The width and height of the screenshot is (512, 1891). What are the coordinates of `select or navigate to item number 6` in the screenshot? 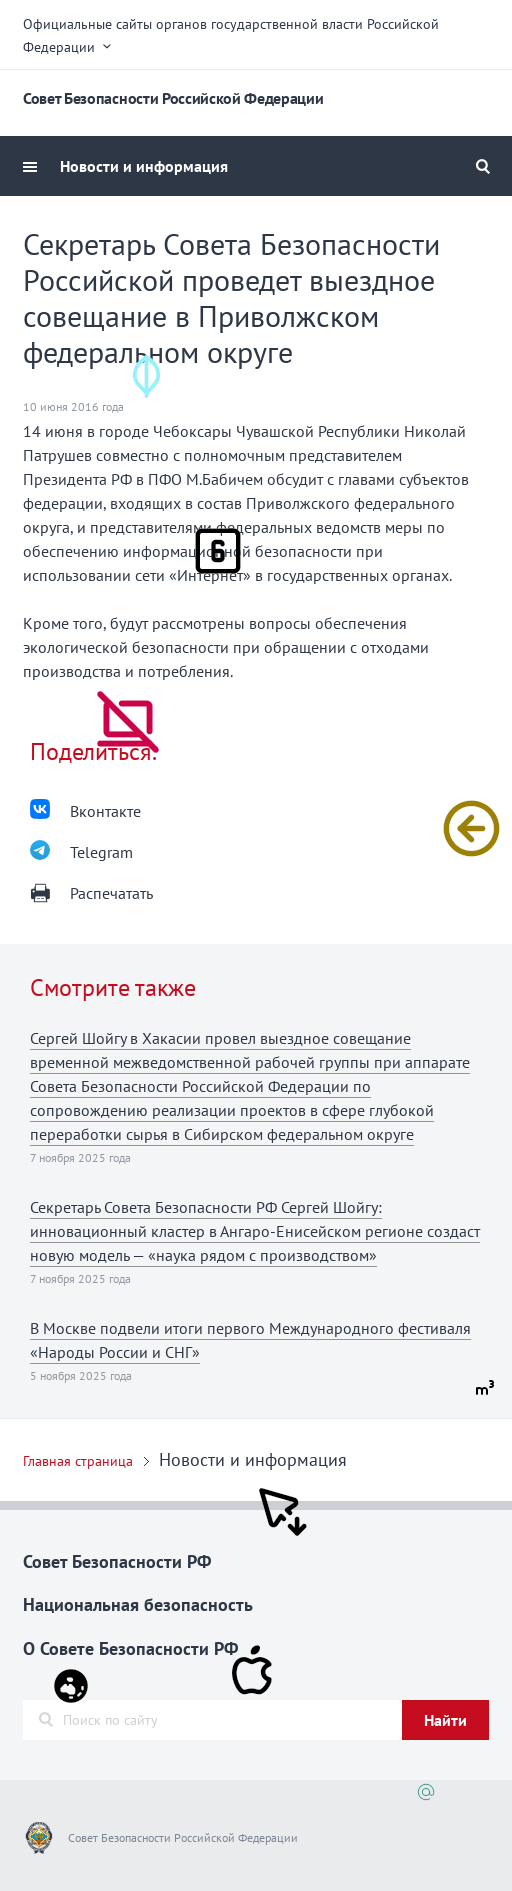 It's located at (218, 551).